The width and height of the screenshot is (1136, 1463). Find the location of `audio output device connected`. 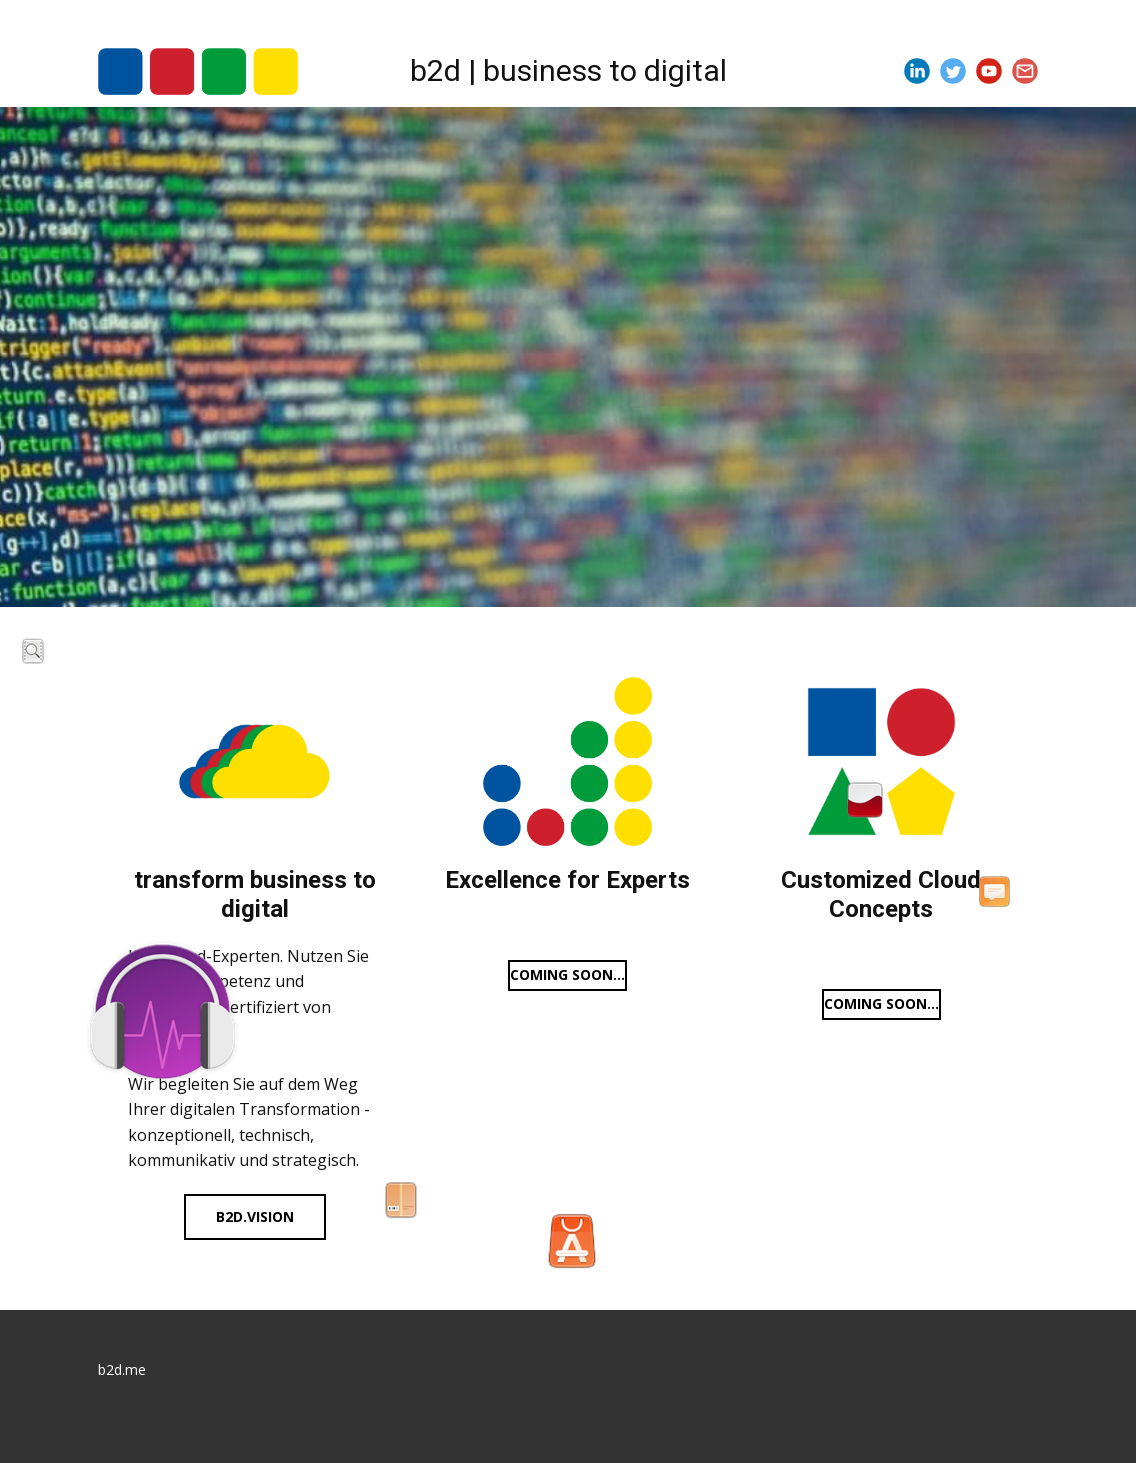

audio output device connected is located at coordinates (162, 1011).